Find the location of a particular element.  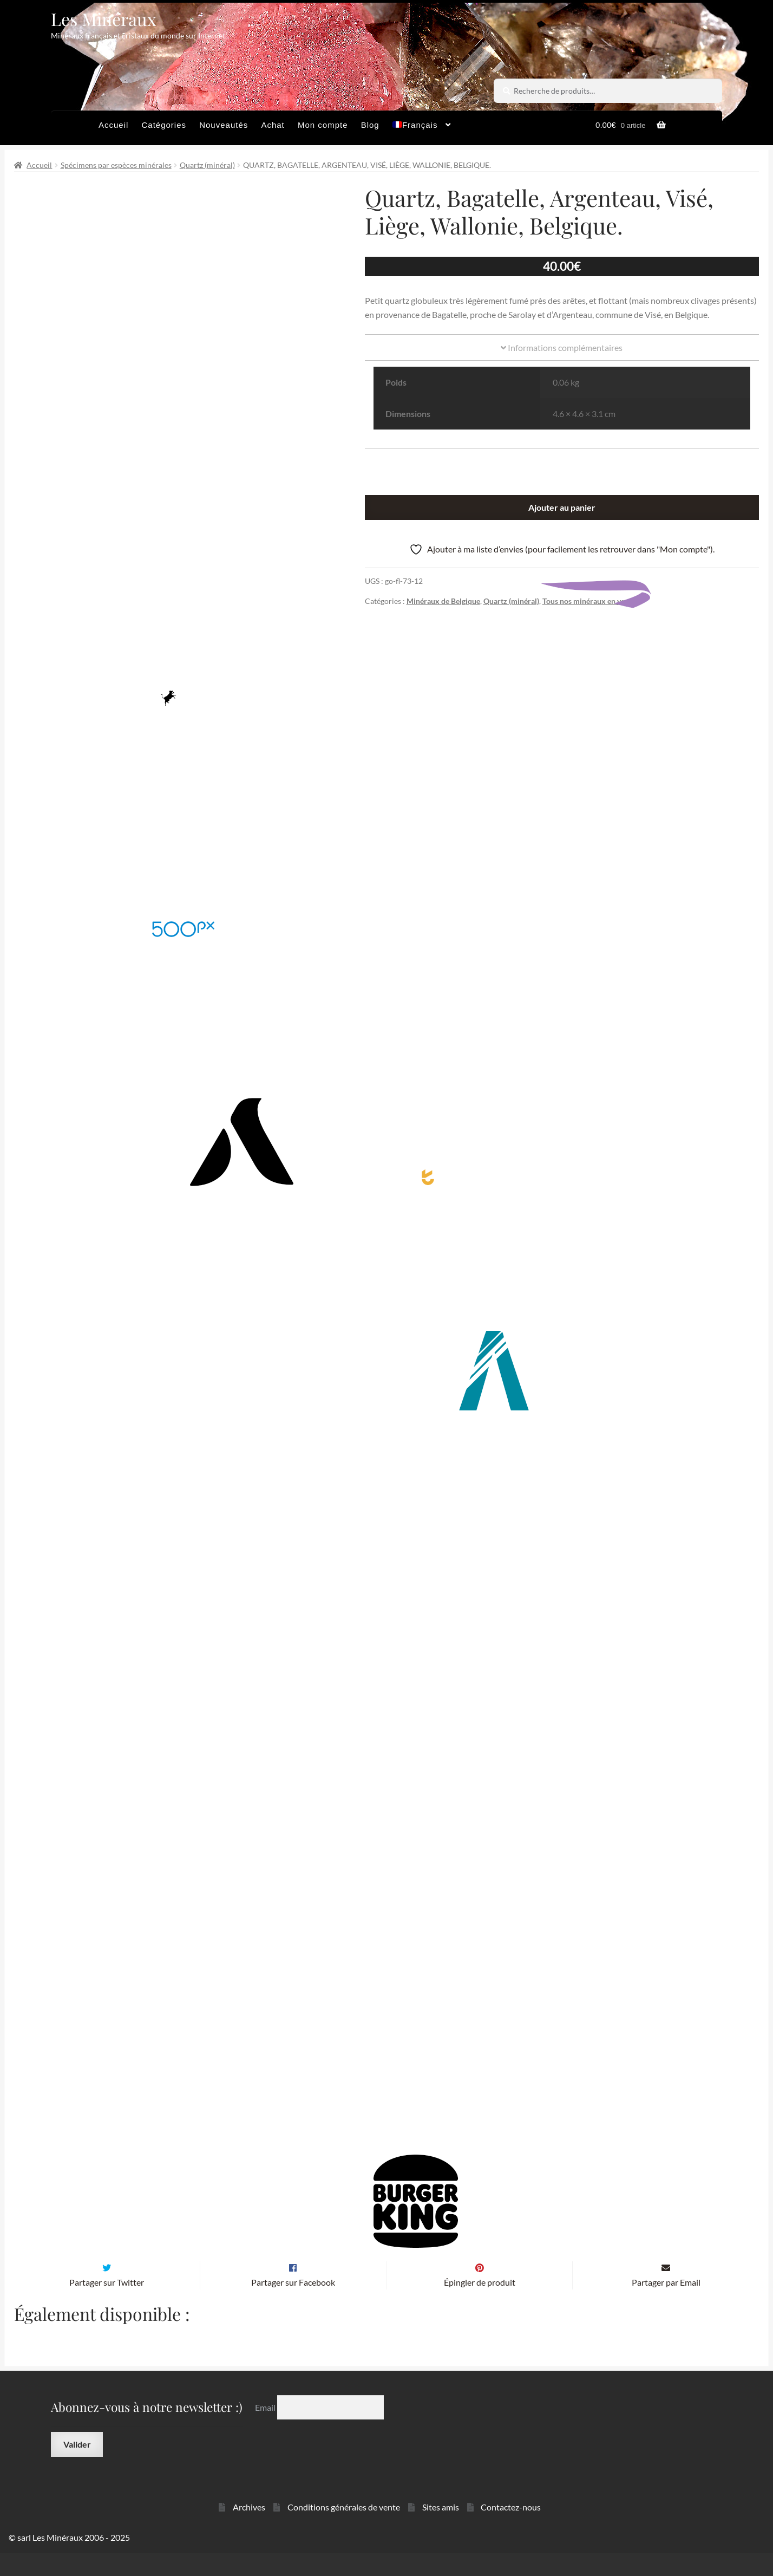

open the Trivago hotel comparison app is located at coordinates (428, 1177).